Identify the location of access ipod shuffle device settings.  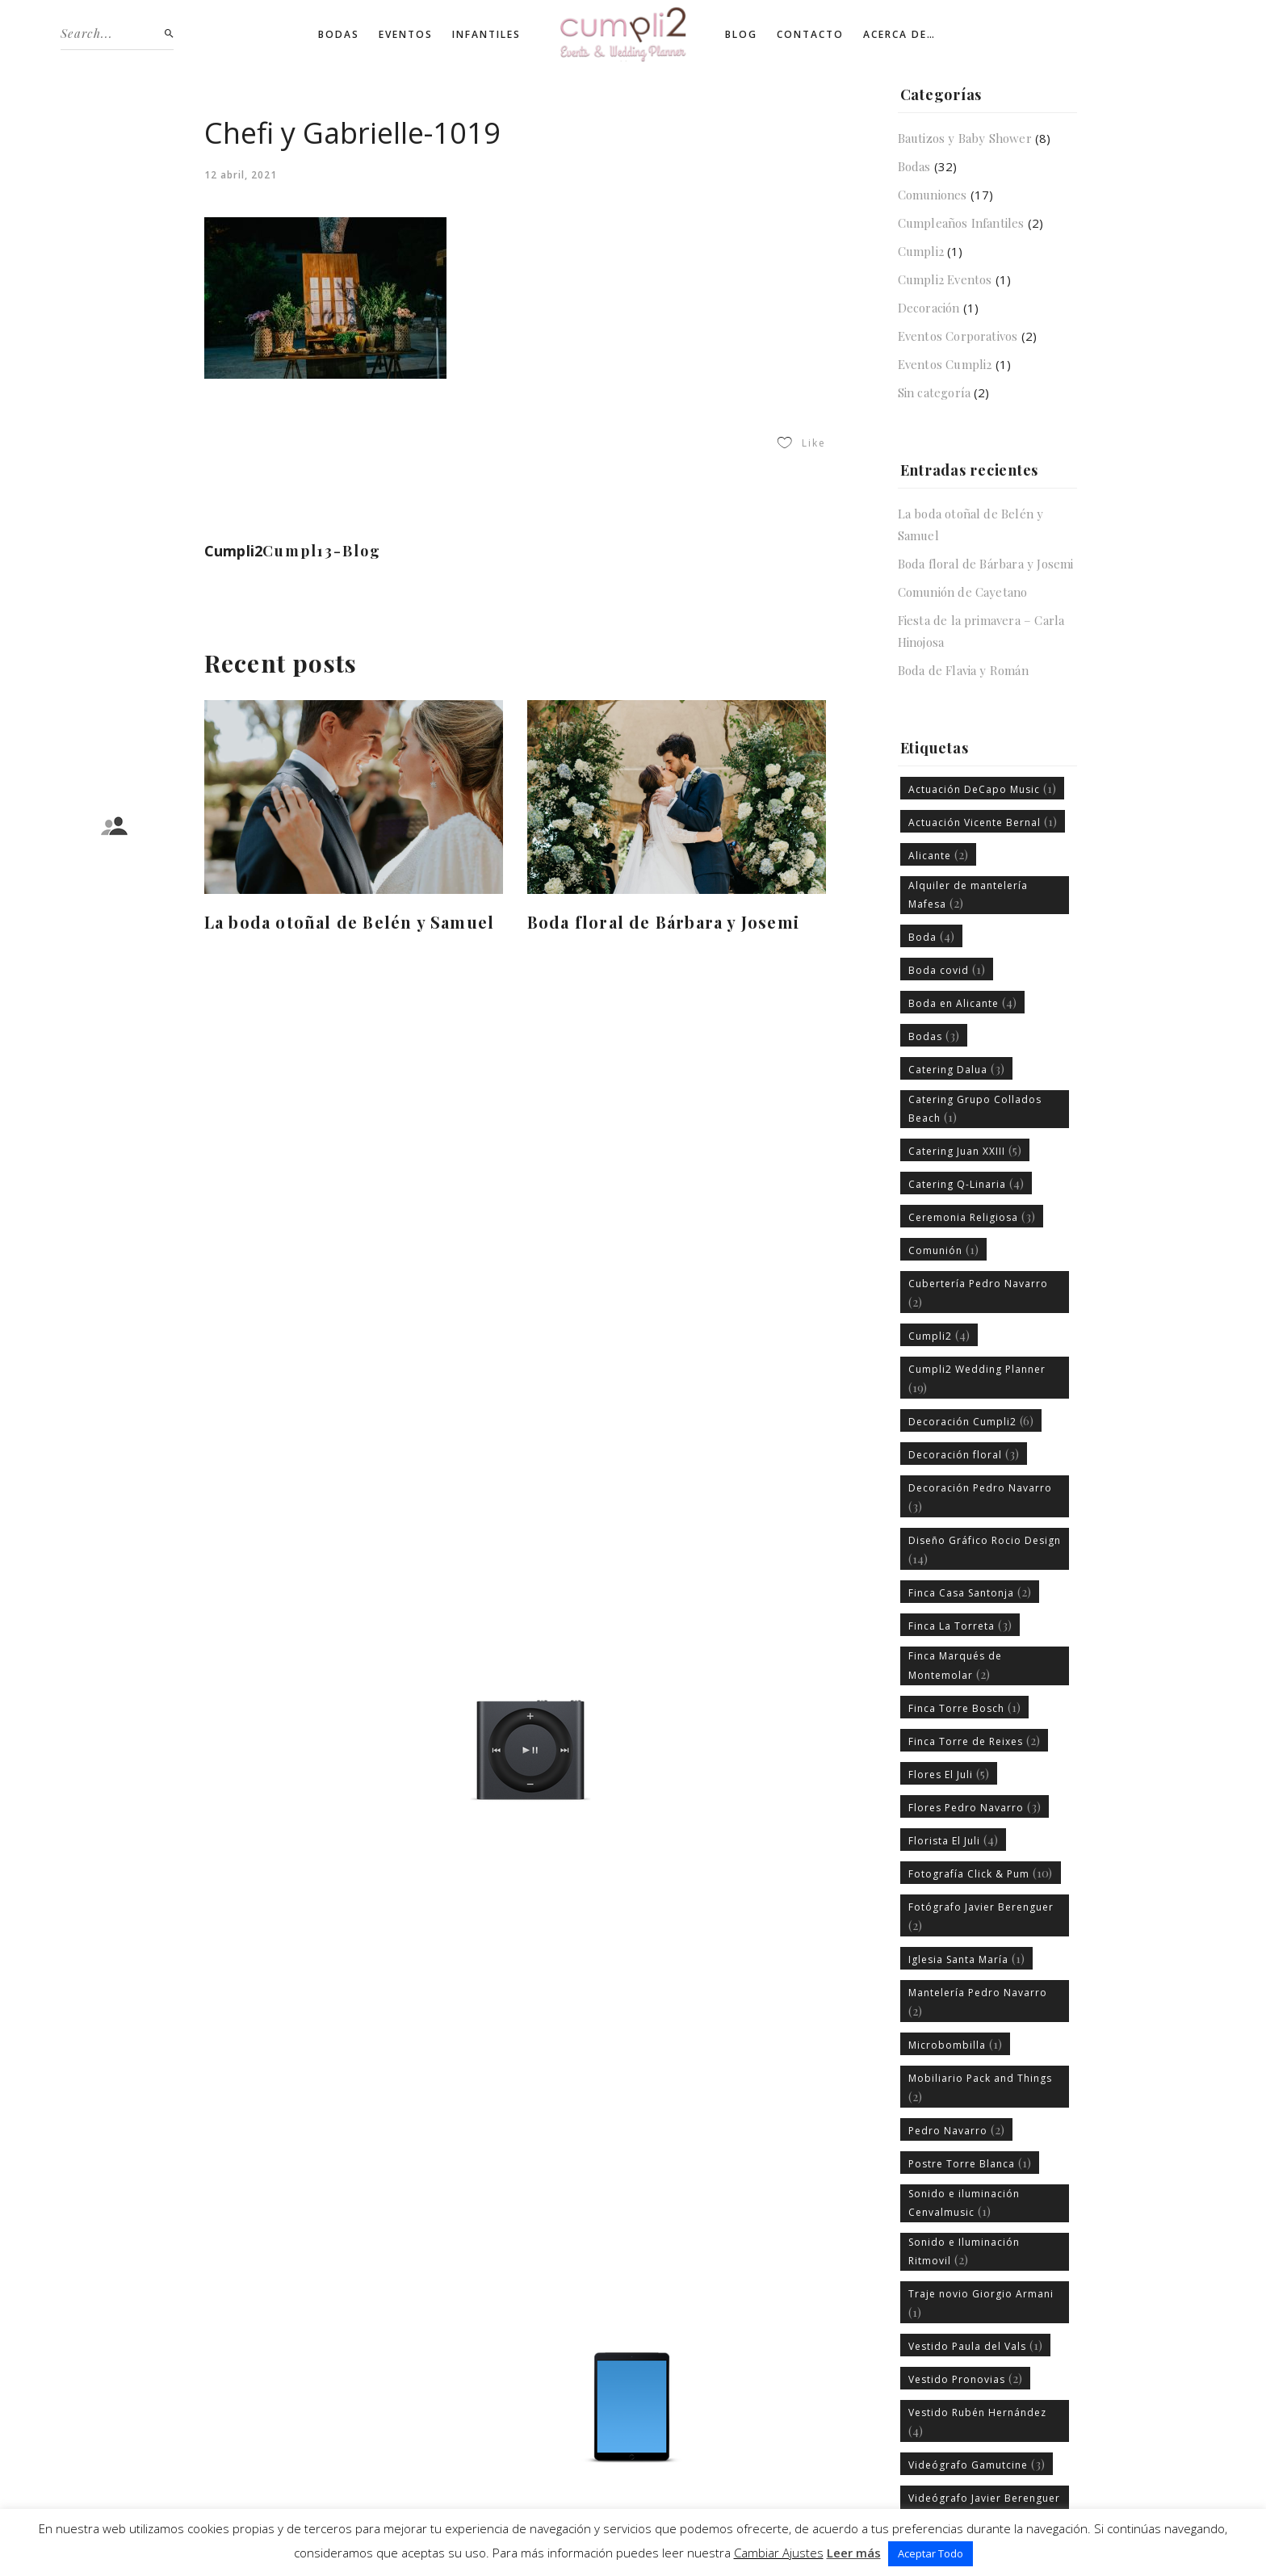
(530, 1750).